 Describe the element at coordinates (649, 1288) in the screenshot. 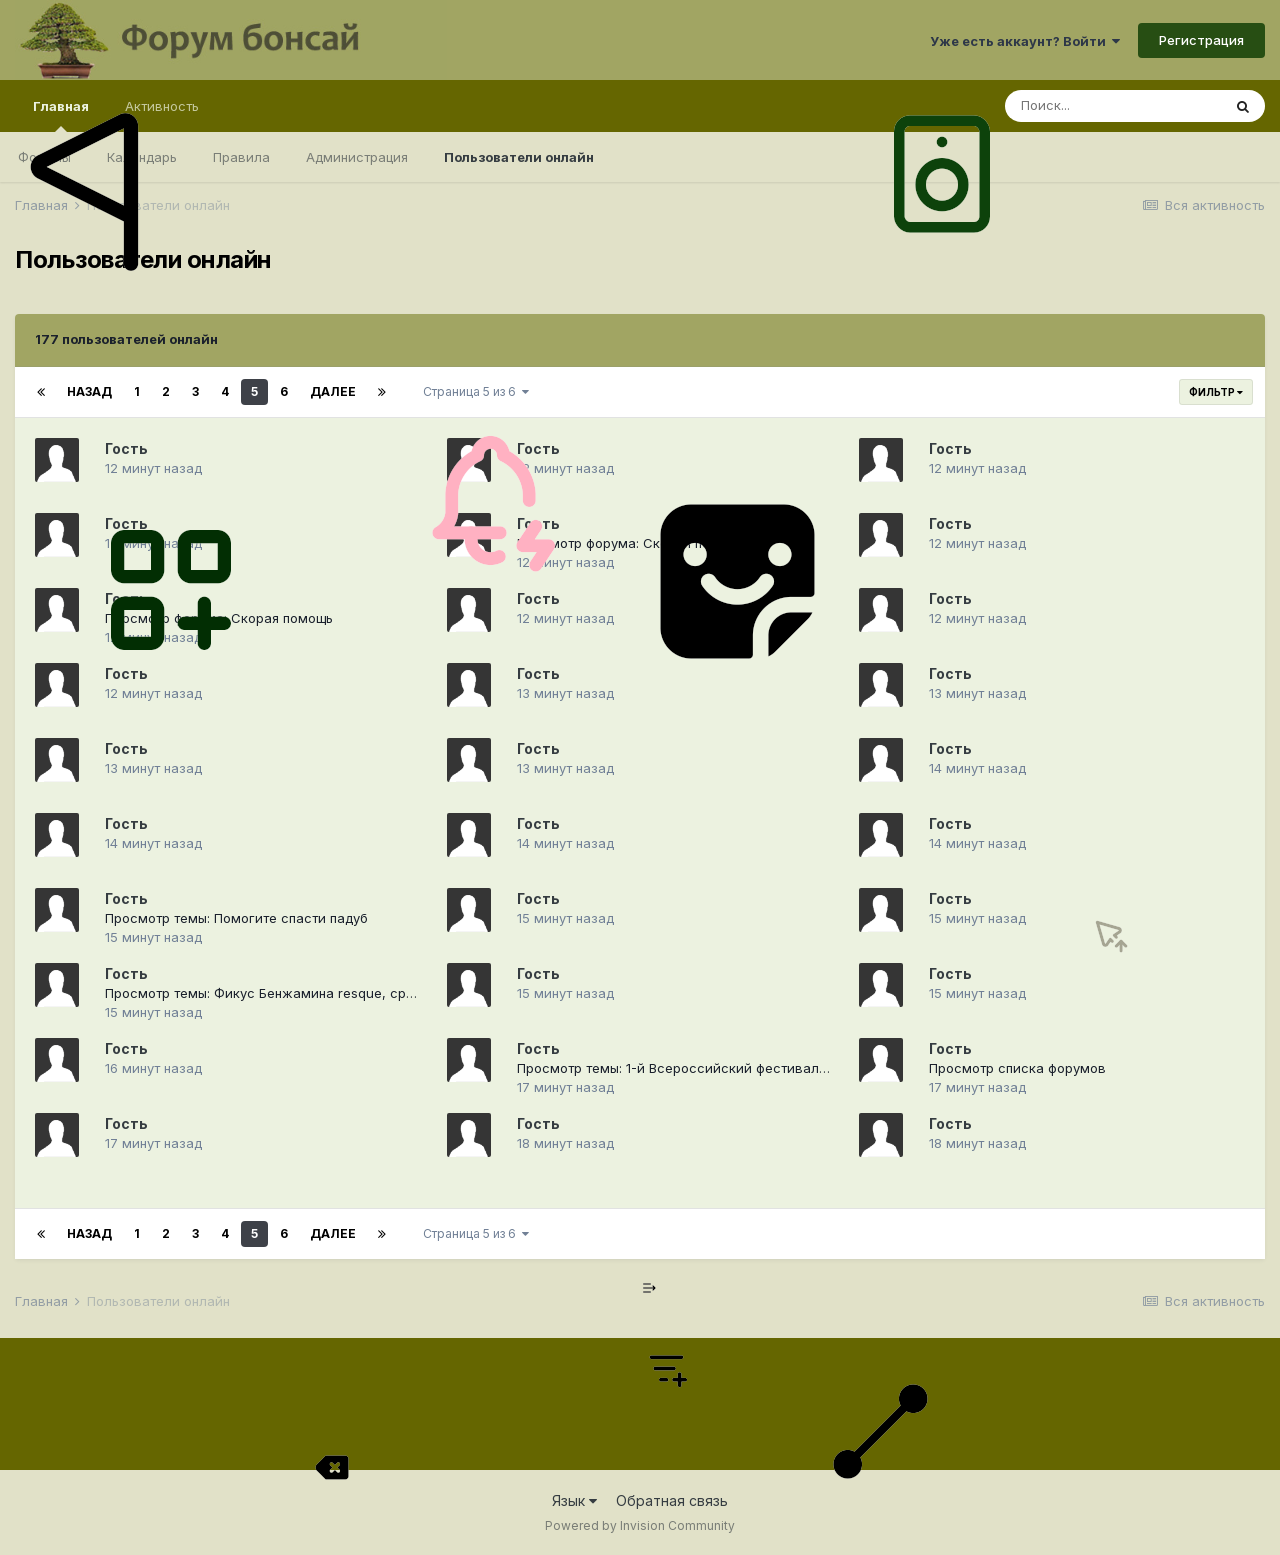

I see `disable text wrapping in editor` at that location.